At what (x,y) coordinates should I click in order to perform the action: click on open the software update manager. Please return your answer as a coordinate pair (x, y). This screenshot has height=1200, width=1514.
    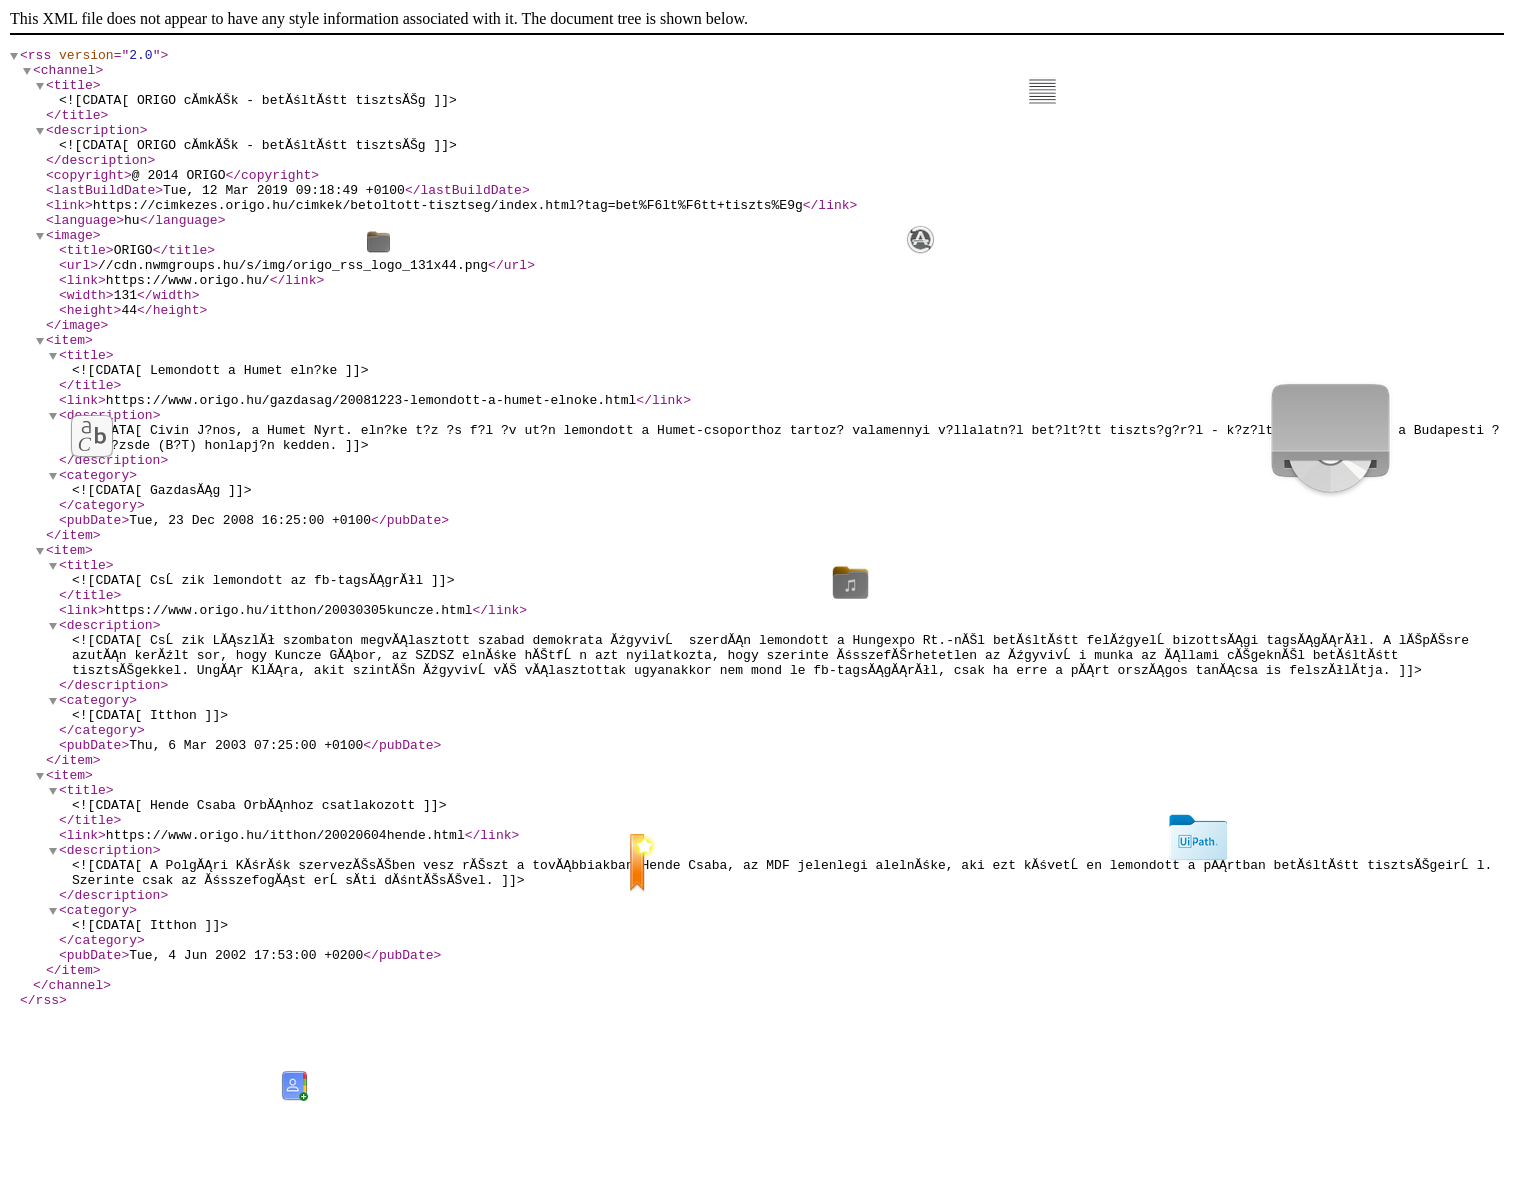
    Looking at the image, I should click on (920, 239).